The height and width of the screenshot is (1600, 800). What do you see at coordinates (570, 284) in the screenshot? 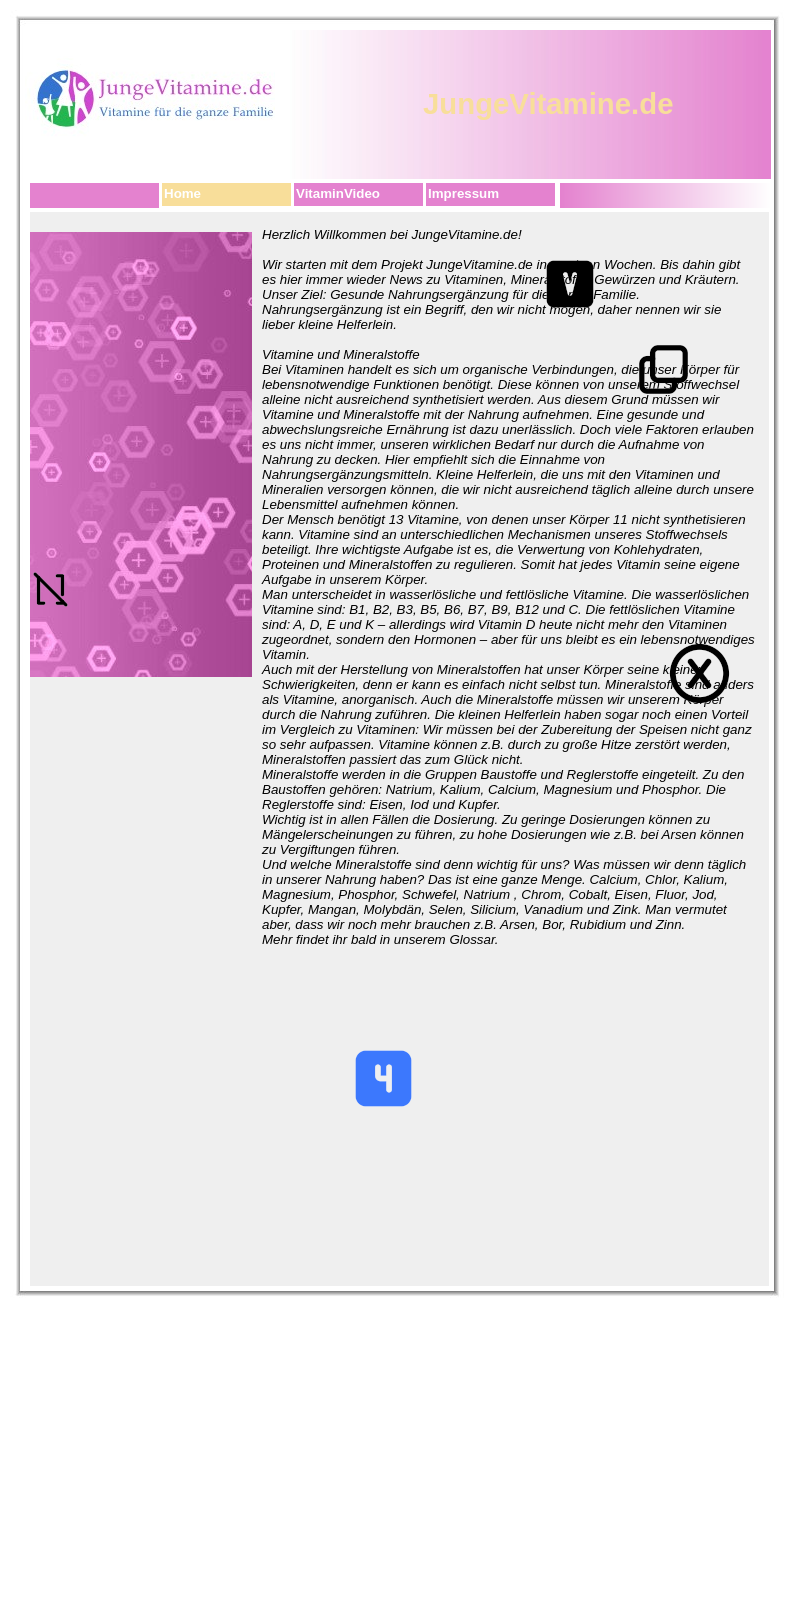
I see `indicates items starting with the letter V` at bounding box center [570, 284].